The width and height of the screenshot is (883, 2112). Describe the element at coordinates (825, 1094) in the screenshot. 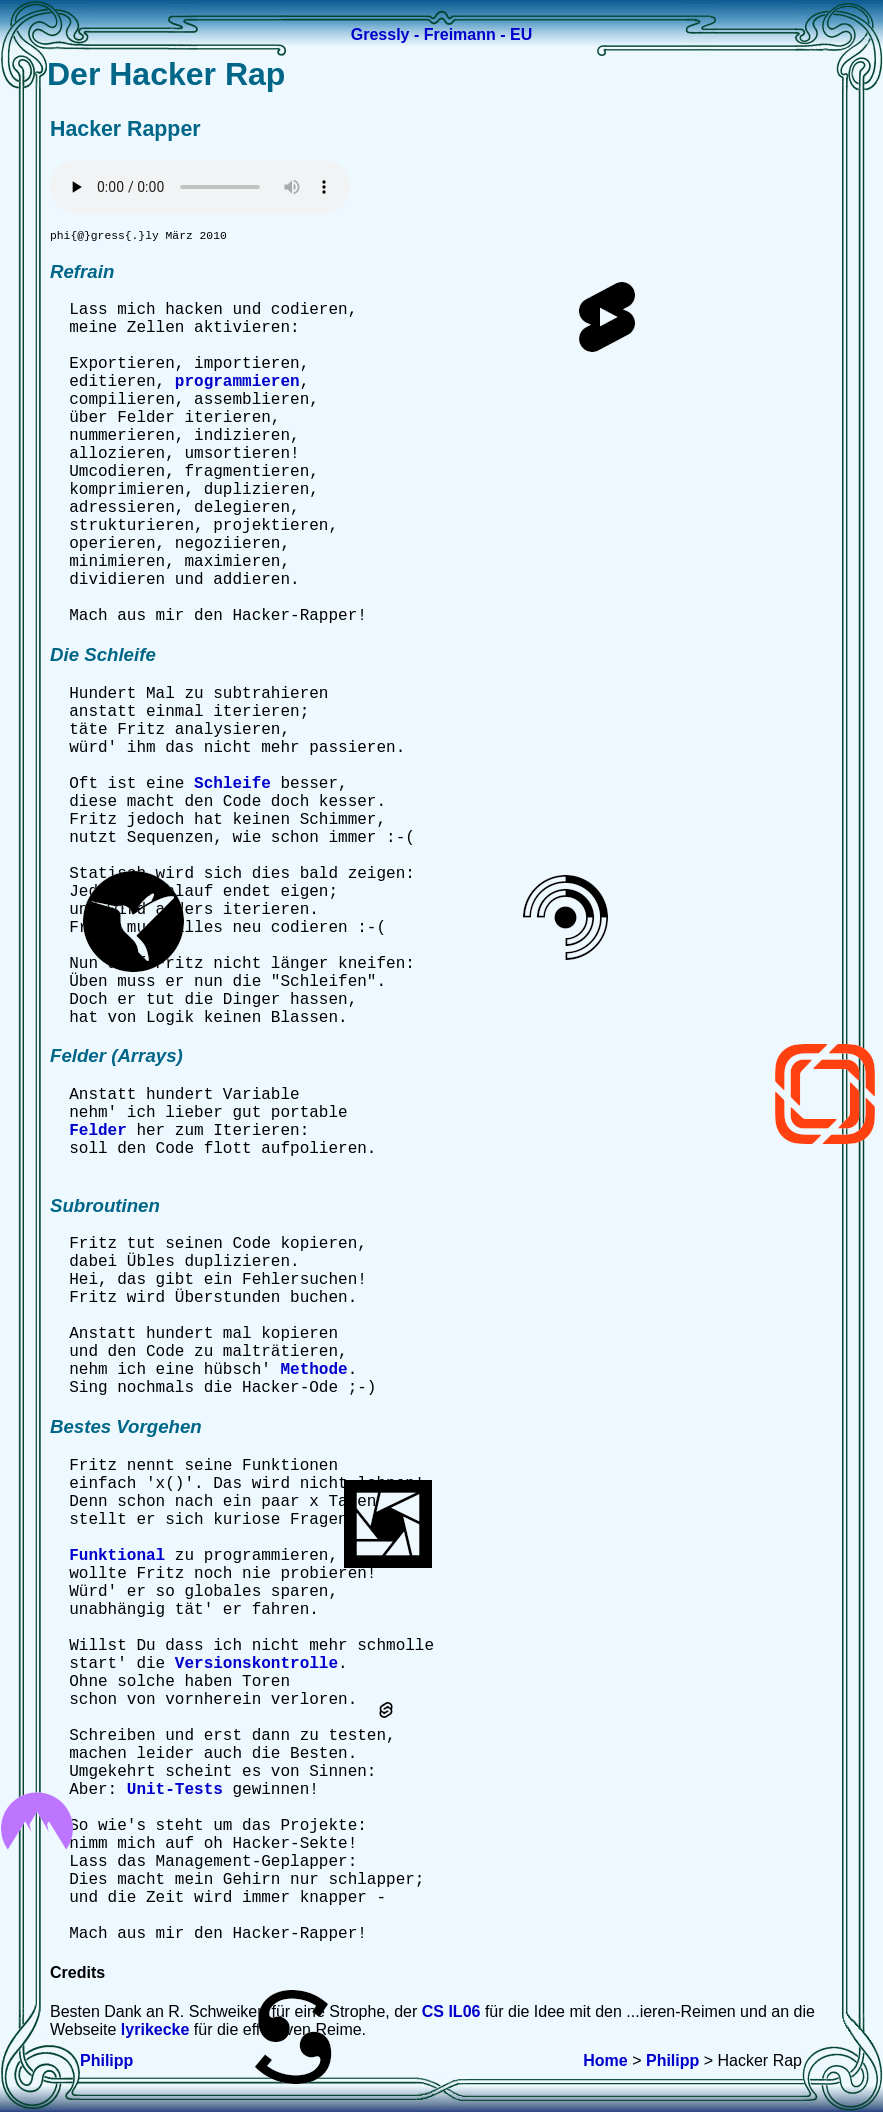

I see `Prismic CMS logo` at that location.